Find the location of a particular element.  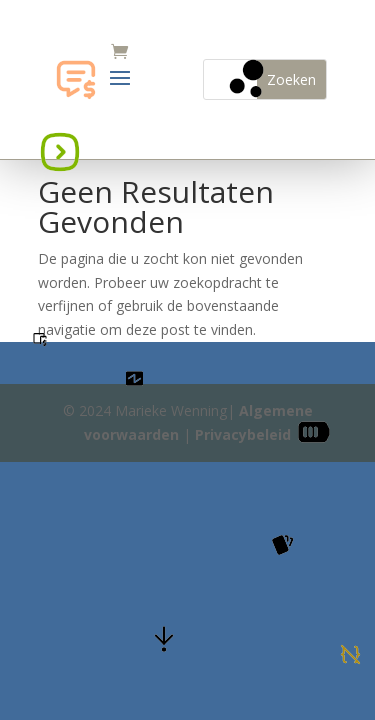

download to a specific location is located at coordinates (164, 639).